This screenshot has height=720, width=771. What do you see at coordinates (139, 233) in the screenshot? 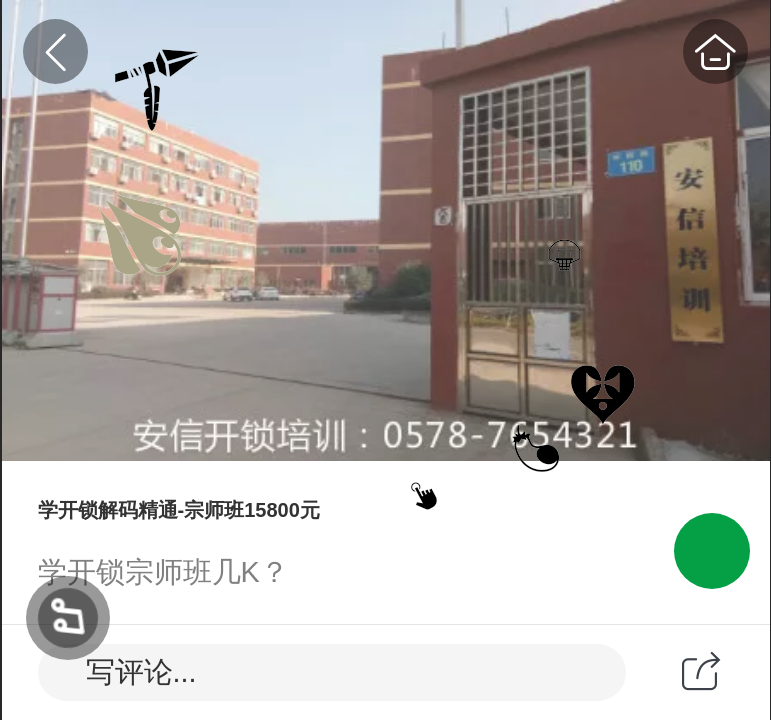
I see `view liquid or water-related resources` at bounding box center [139, 233].